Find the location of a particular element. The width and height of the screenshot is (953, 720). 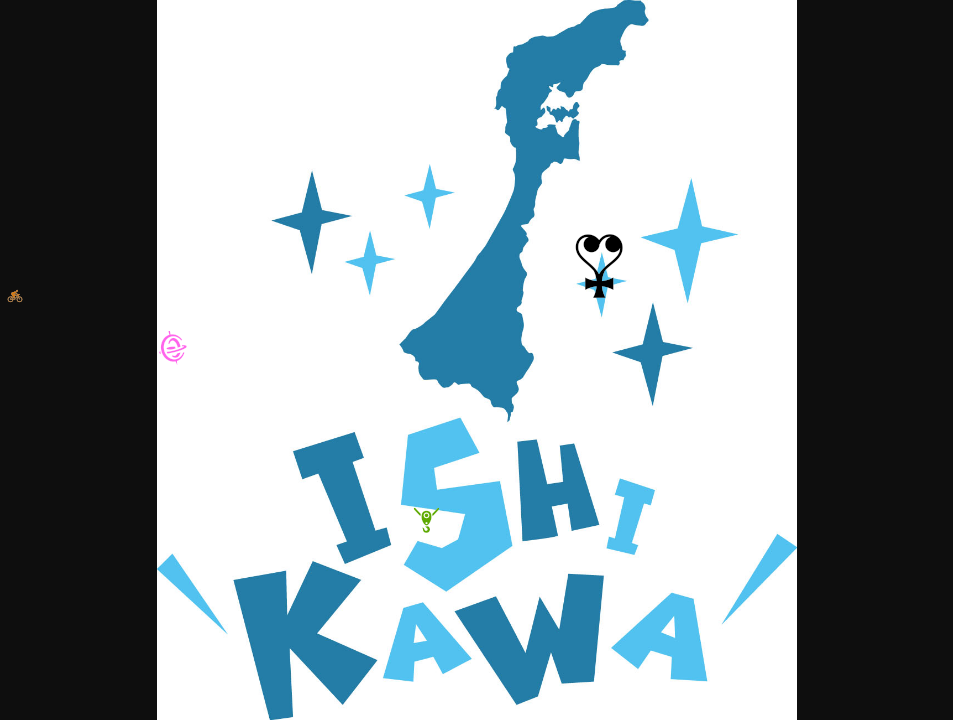

track cycling or biking activity is located at coordinates (15, 296).